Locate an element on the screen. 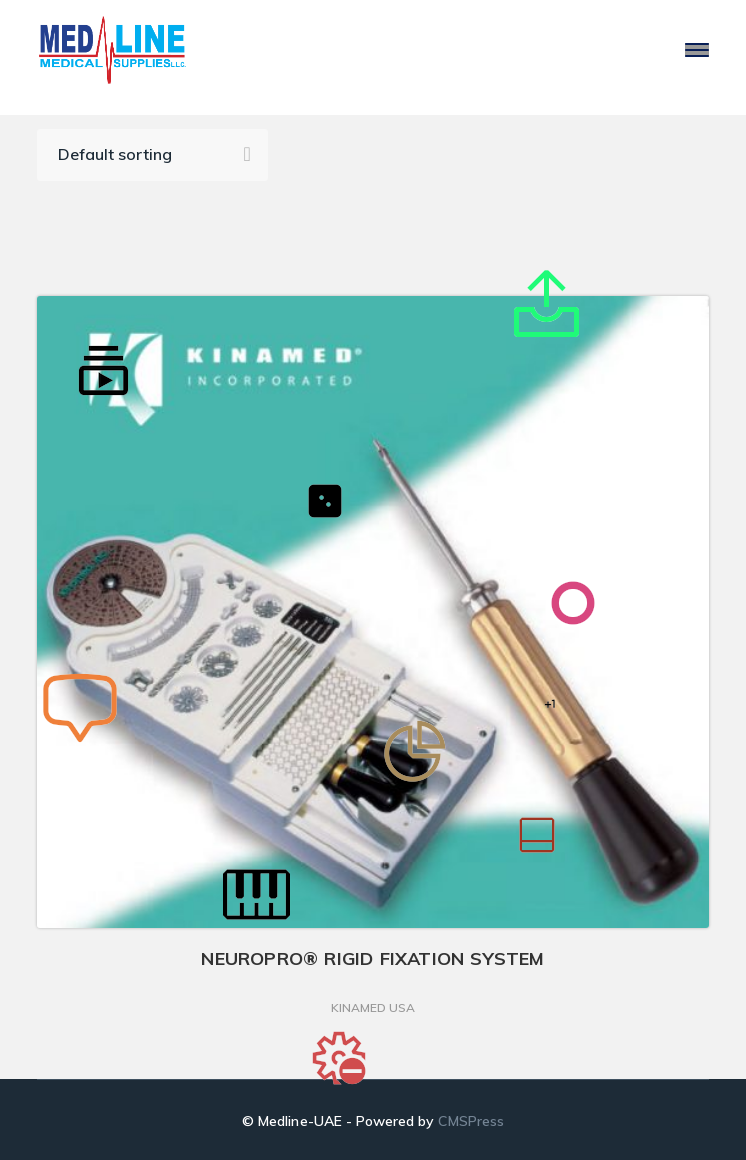  pop changes from git stash is located at coordinates (549, 302).